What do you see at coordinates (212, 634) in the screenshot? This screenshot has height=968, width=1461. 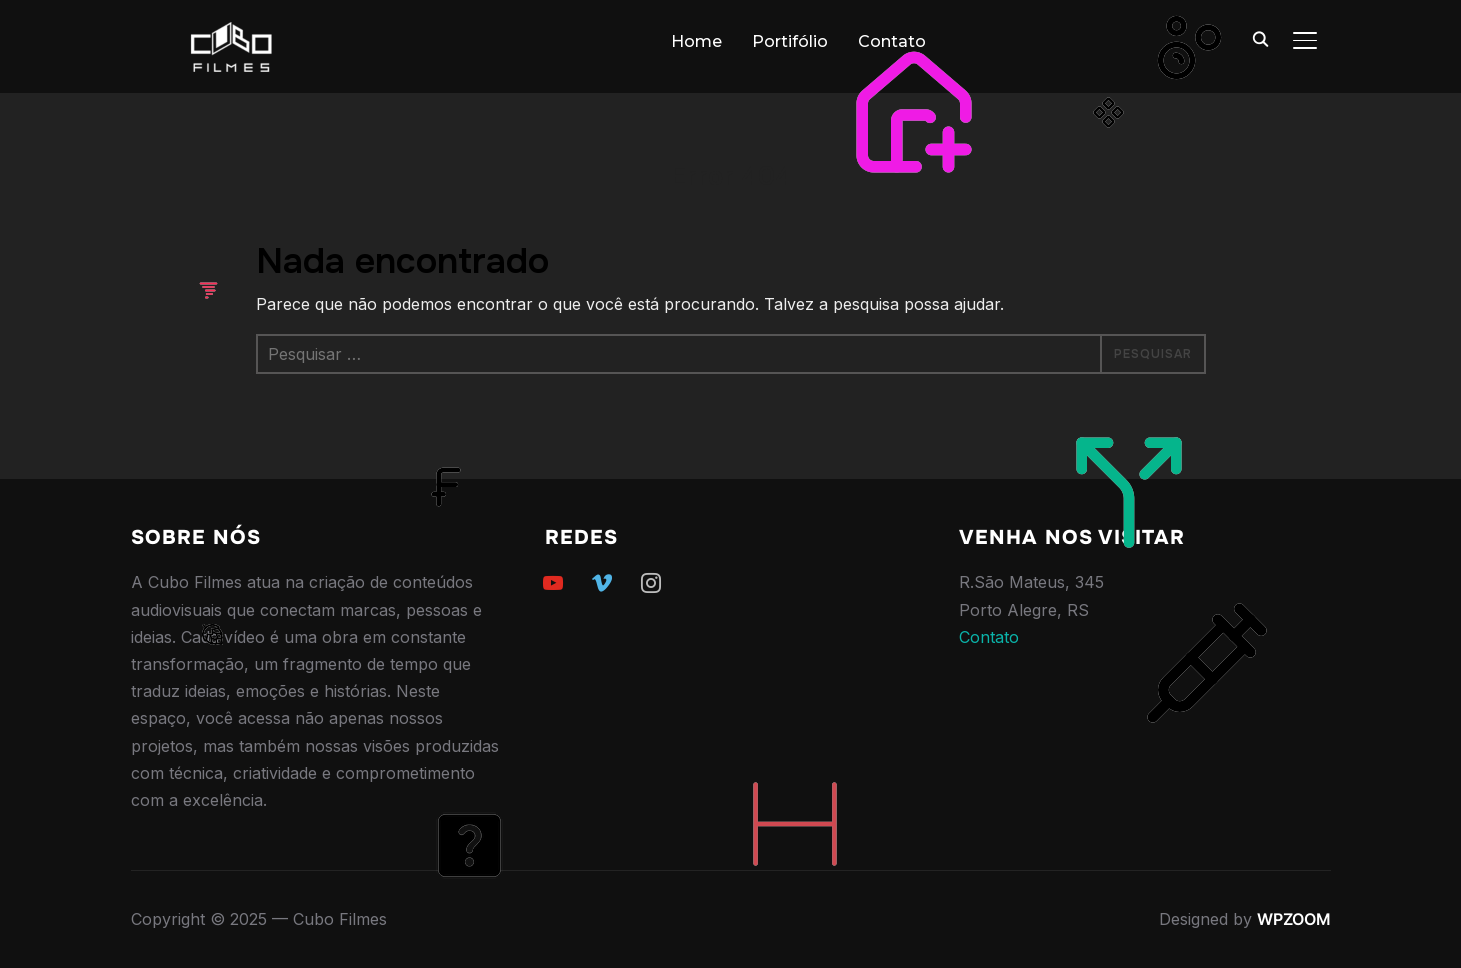 I see `browse or filter craft beer options` at bounding box center [212, 634].